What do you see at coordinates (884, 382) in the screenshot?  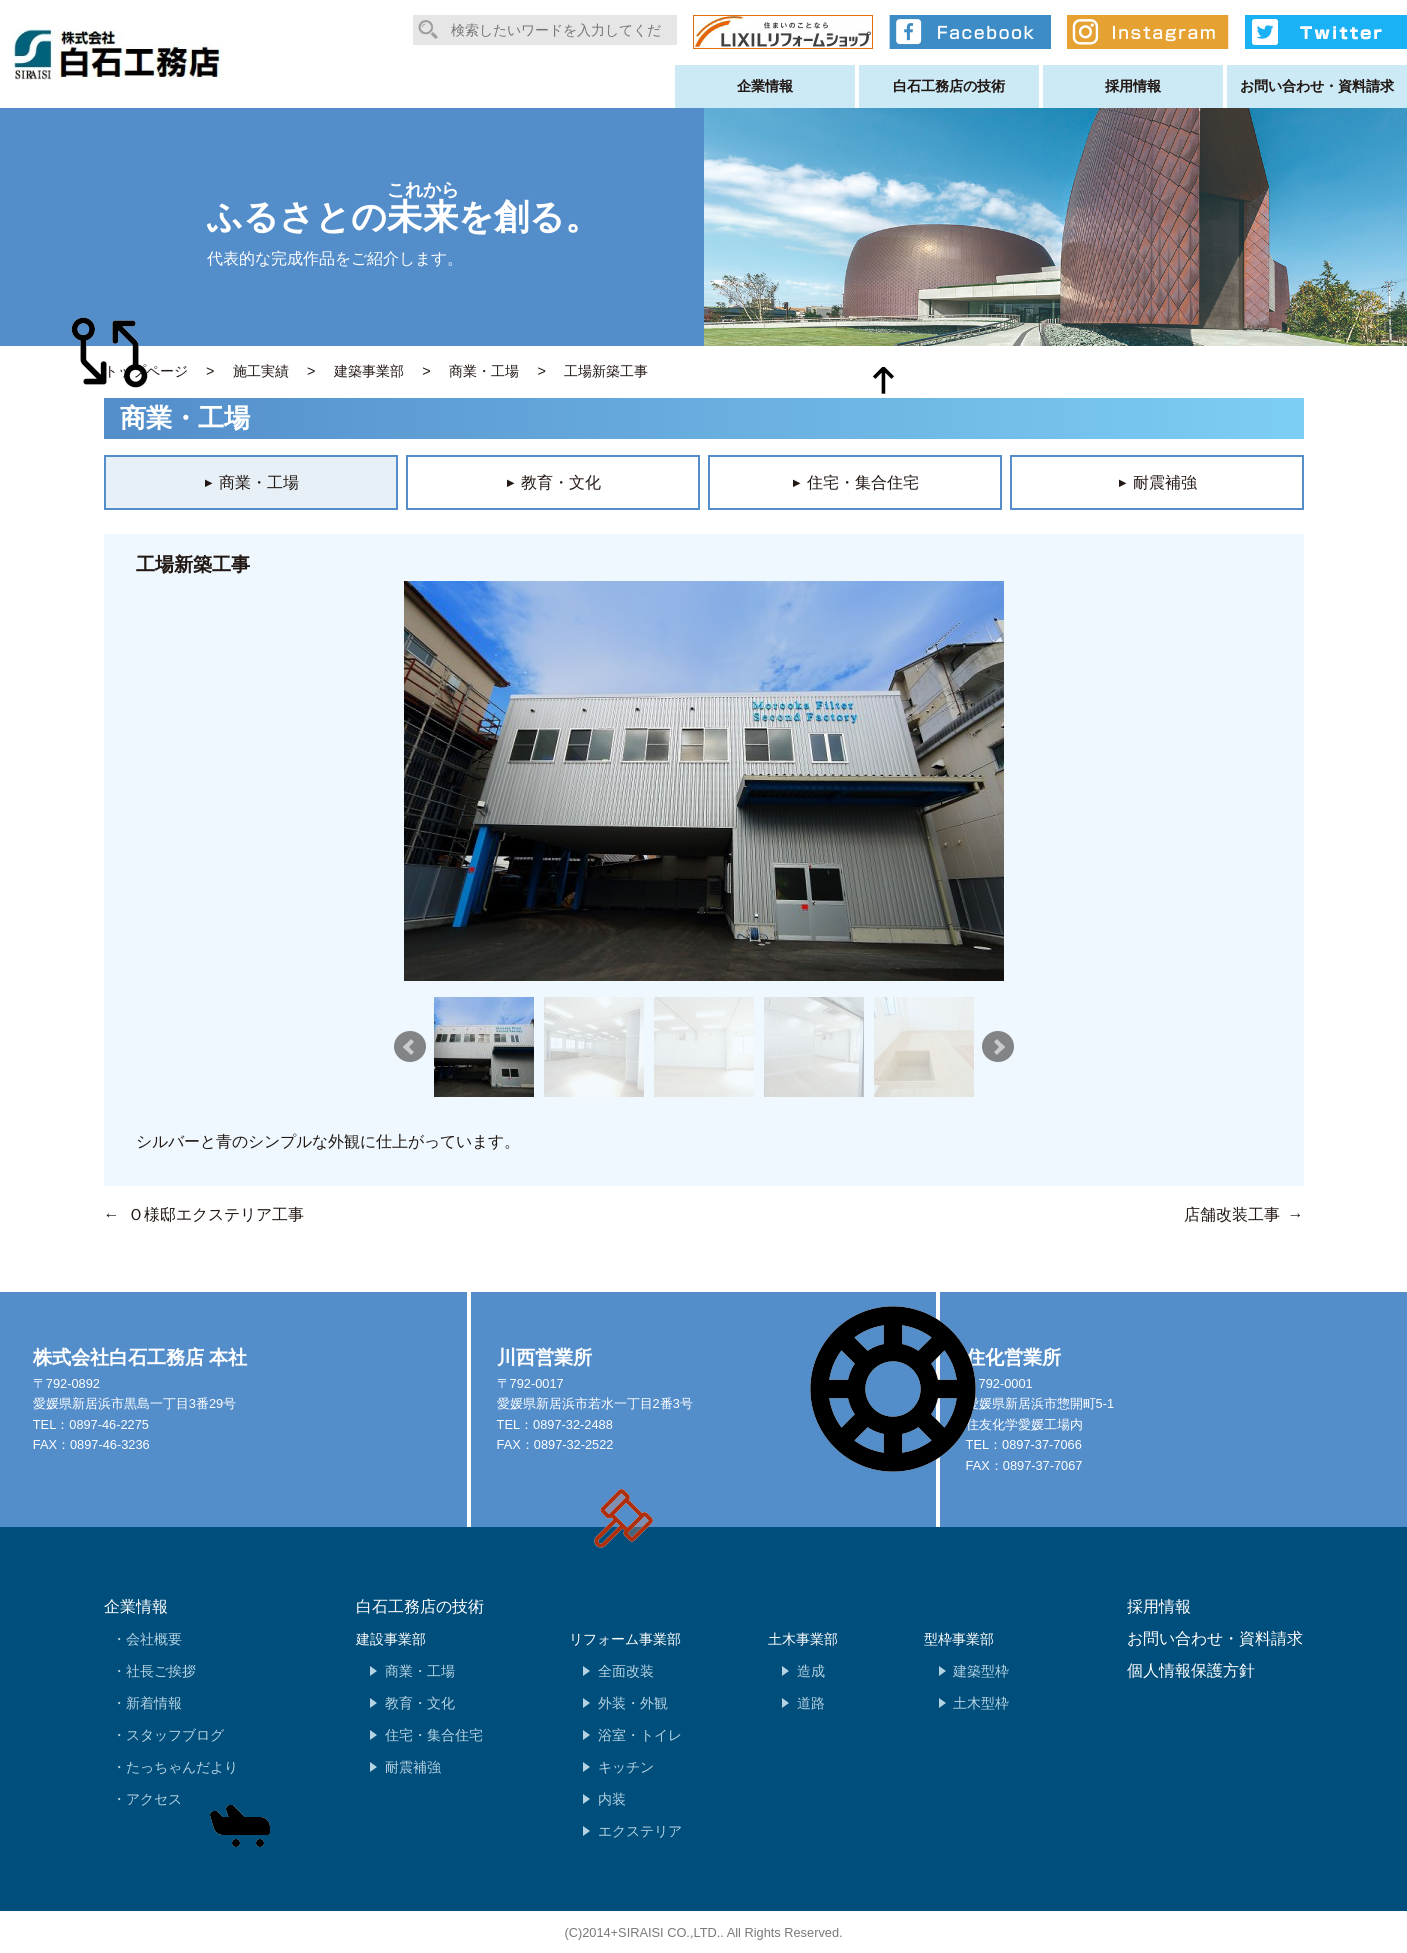 I see `move item up in a list` at bounding box center [884, 382].